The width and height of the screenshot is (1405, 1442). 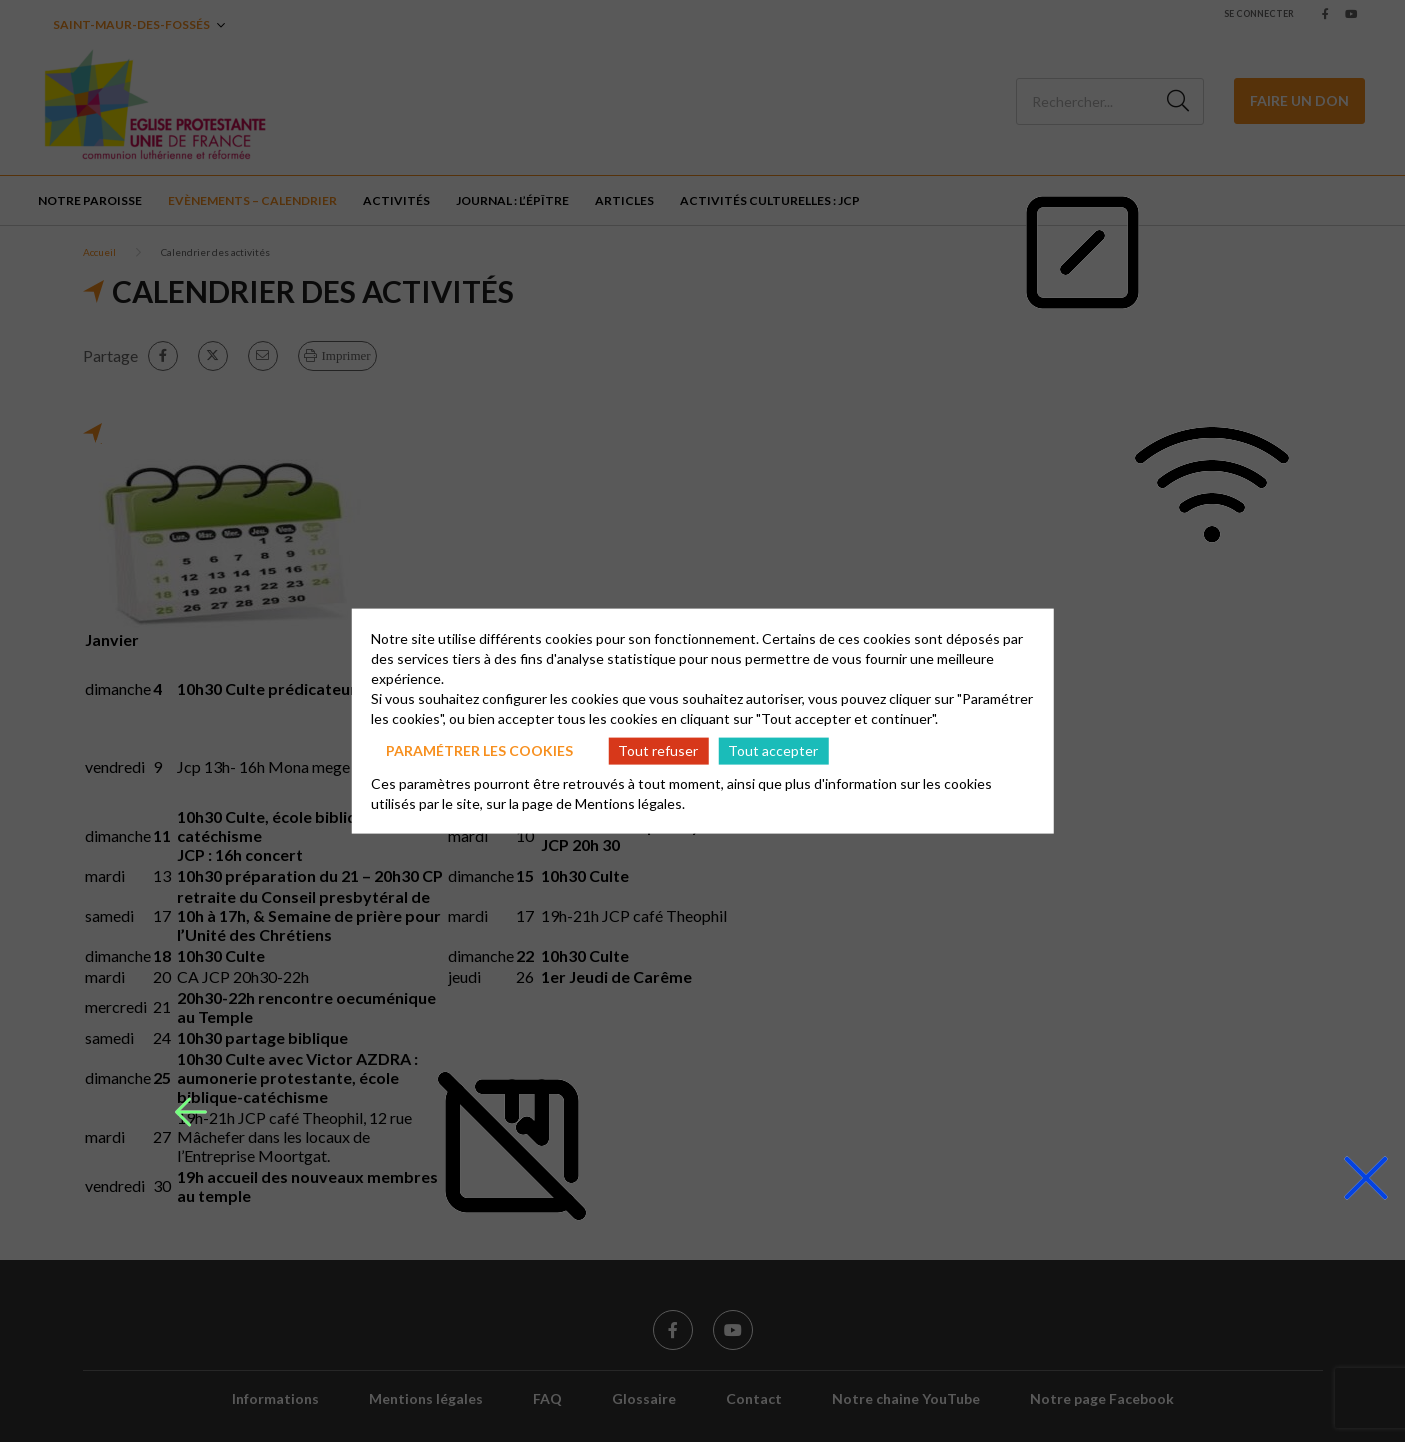 What do you see at coordinates (512, 1146) in the screenshot?
I see `album or collection unavailable` at bounding box center [512, 1146].